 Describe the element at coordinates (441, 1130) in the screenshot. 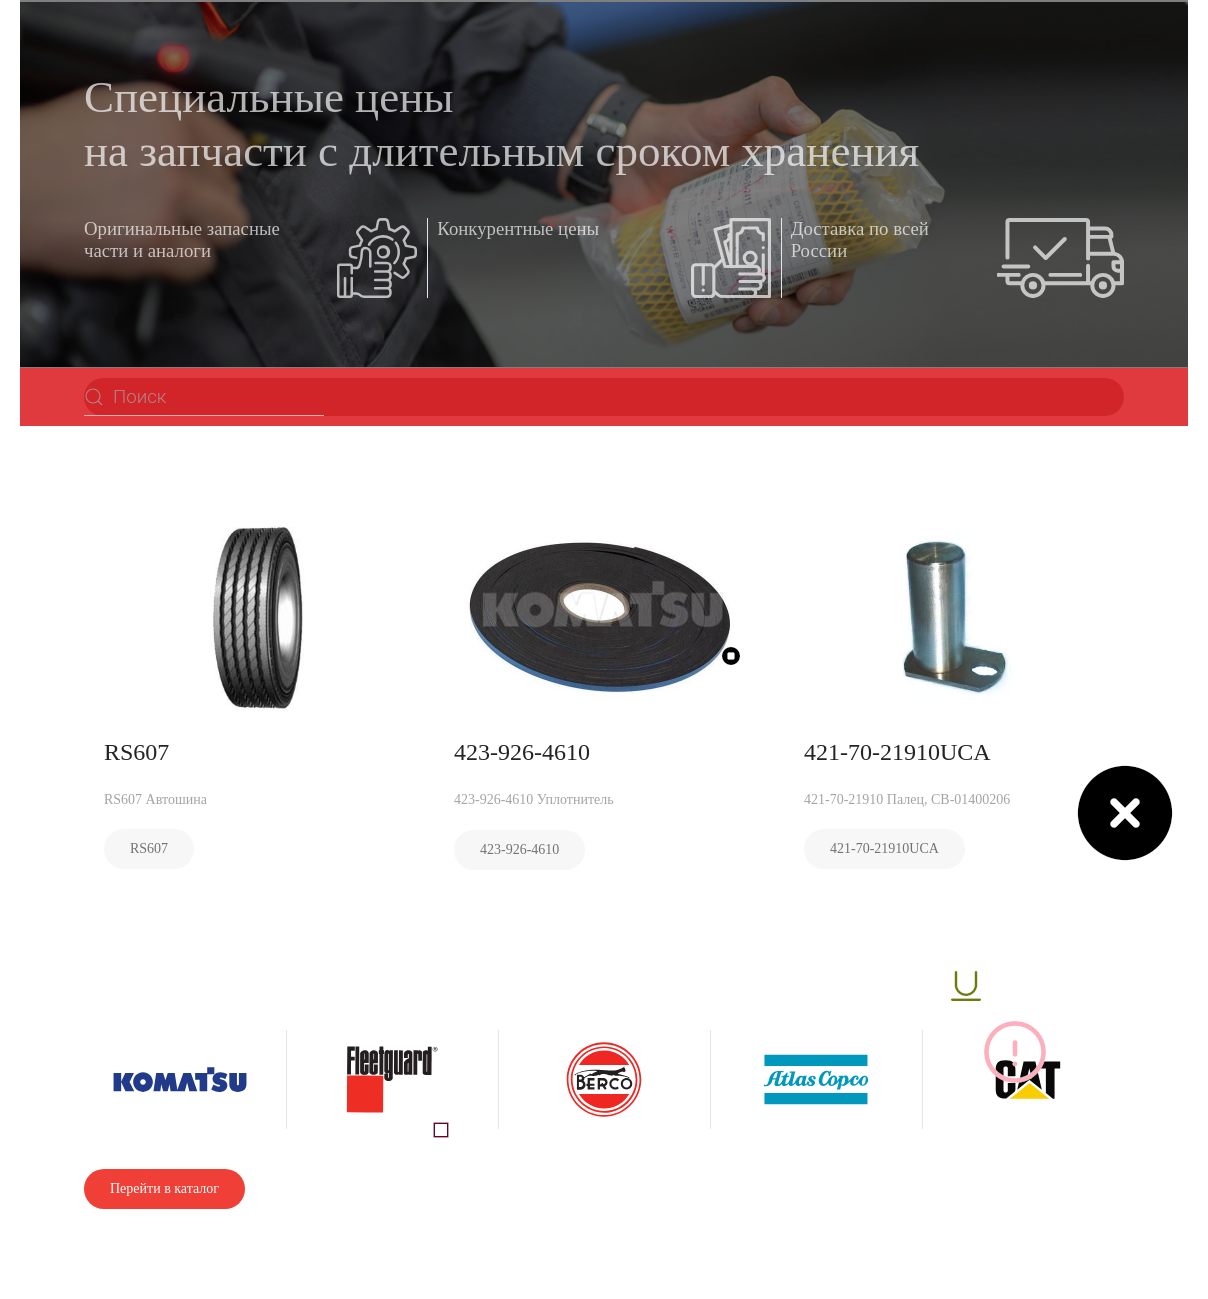

I see `maximize the current window` at that location.